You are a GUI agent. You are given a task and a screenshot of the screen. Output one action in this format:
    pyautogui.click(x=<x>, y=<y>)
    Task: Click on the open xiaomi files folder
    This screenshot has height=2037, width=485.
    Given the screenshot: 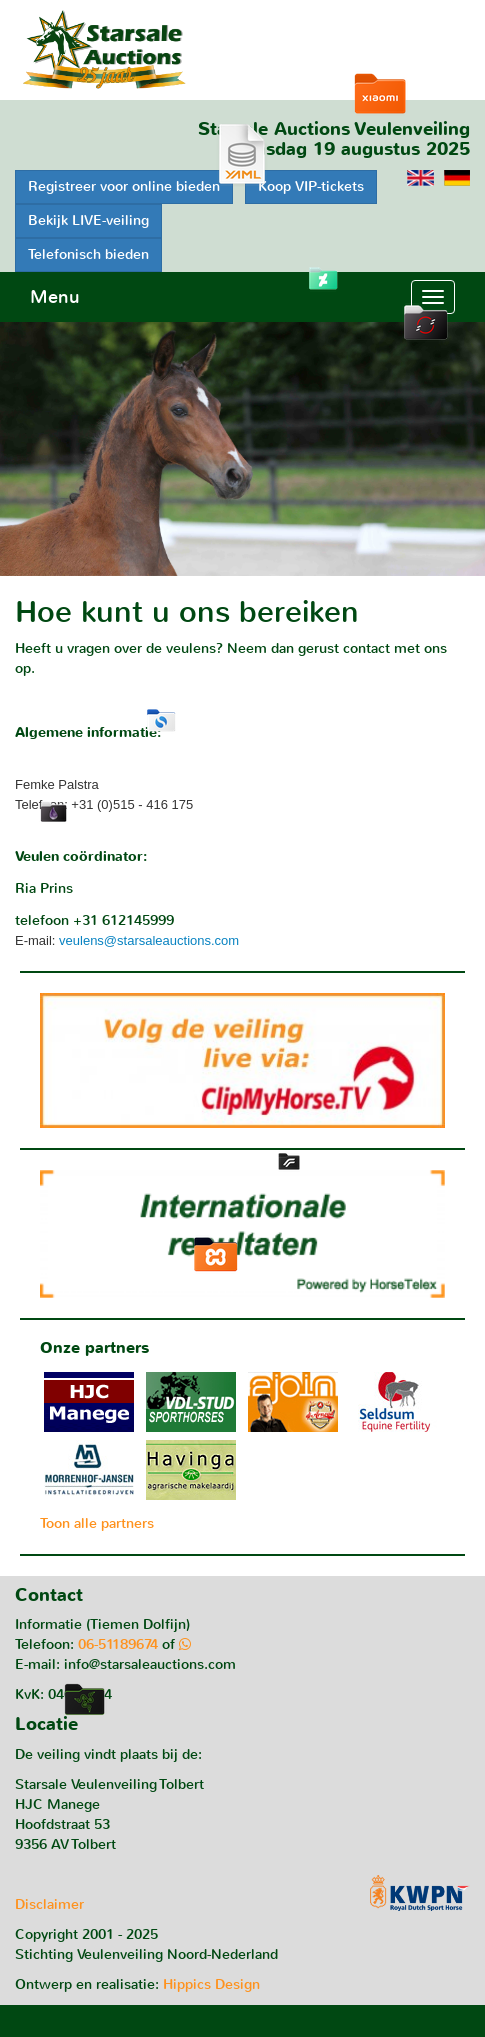 What is the action you would take?
    pyautogui.click(x=380, y=95)
    